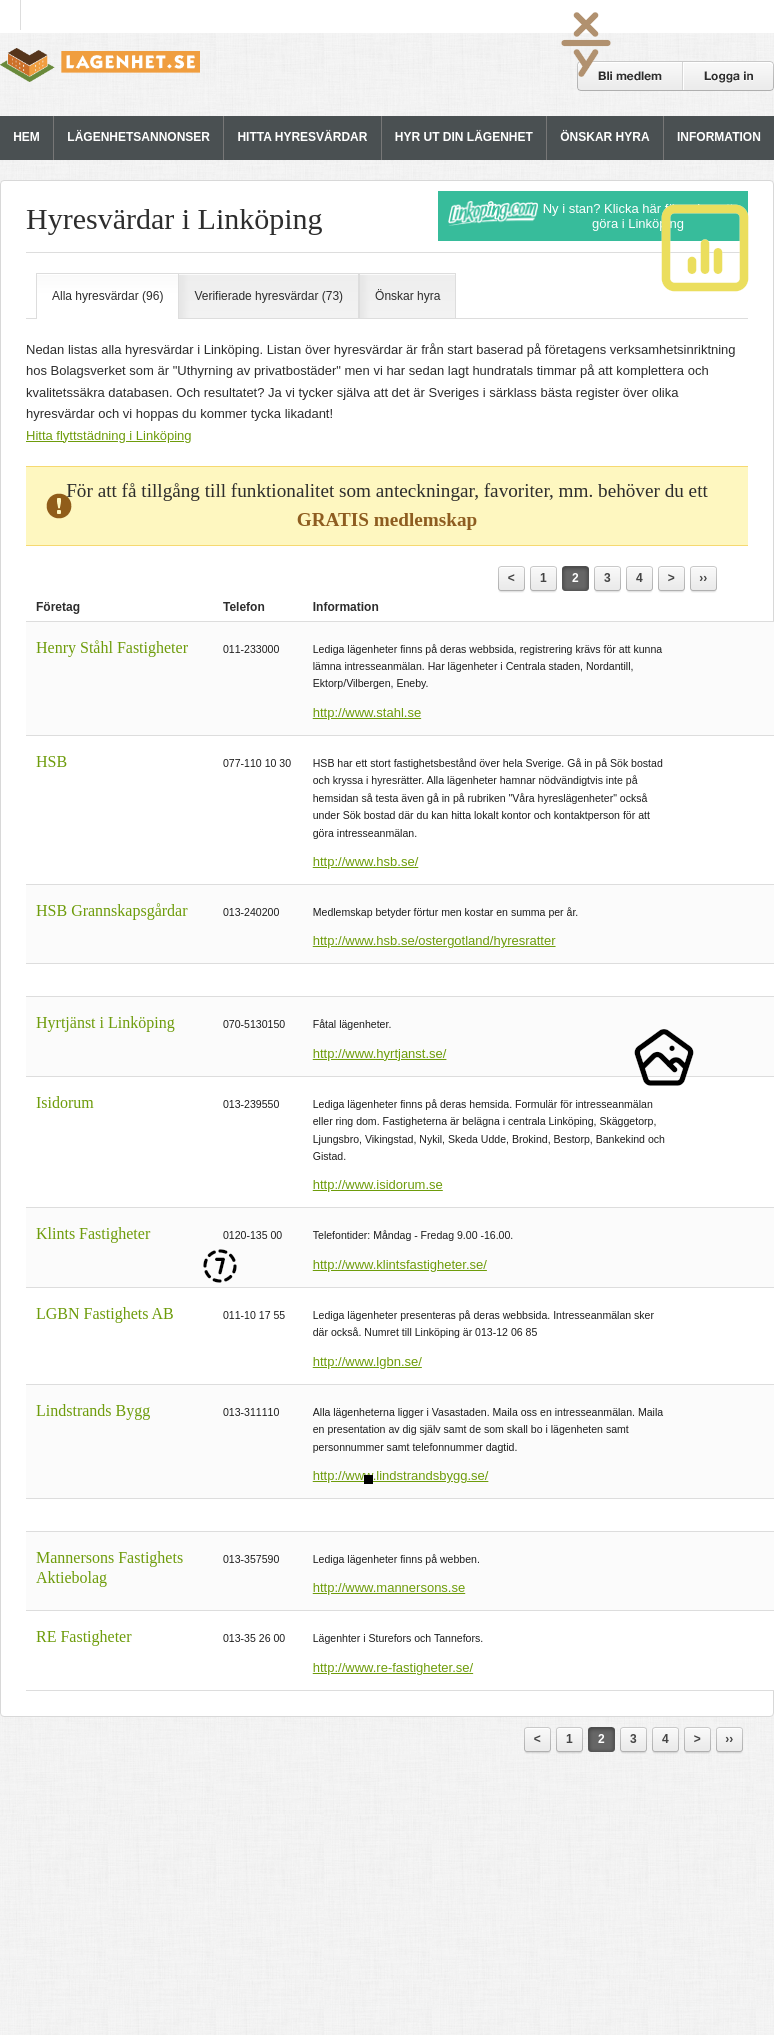  I want to click on stop media playback, so click(368, 1479).